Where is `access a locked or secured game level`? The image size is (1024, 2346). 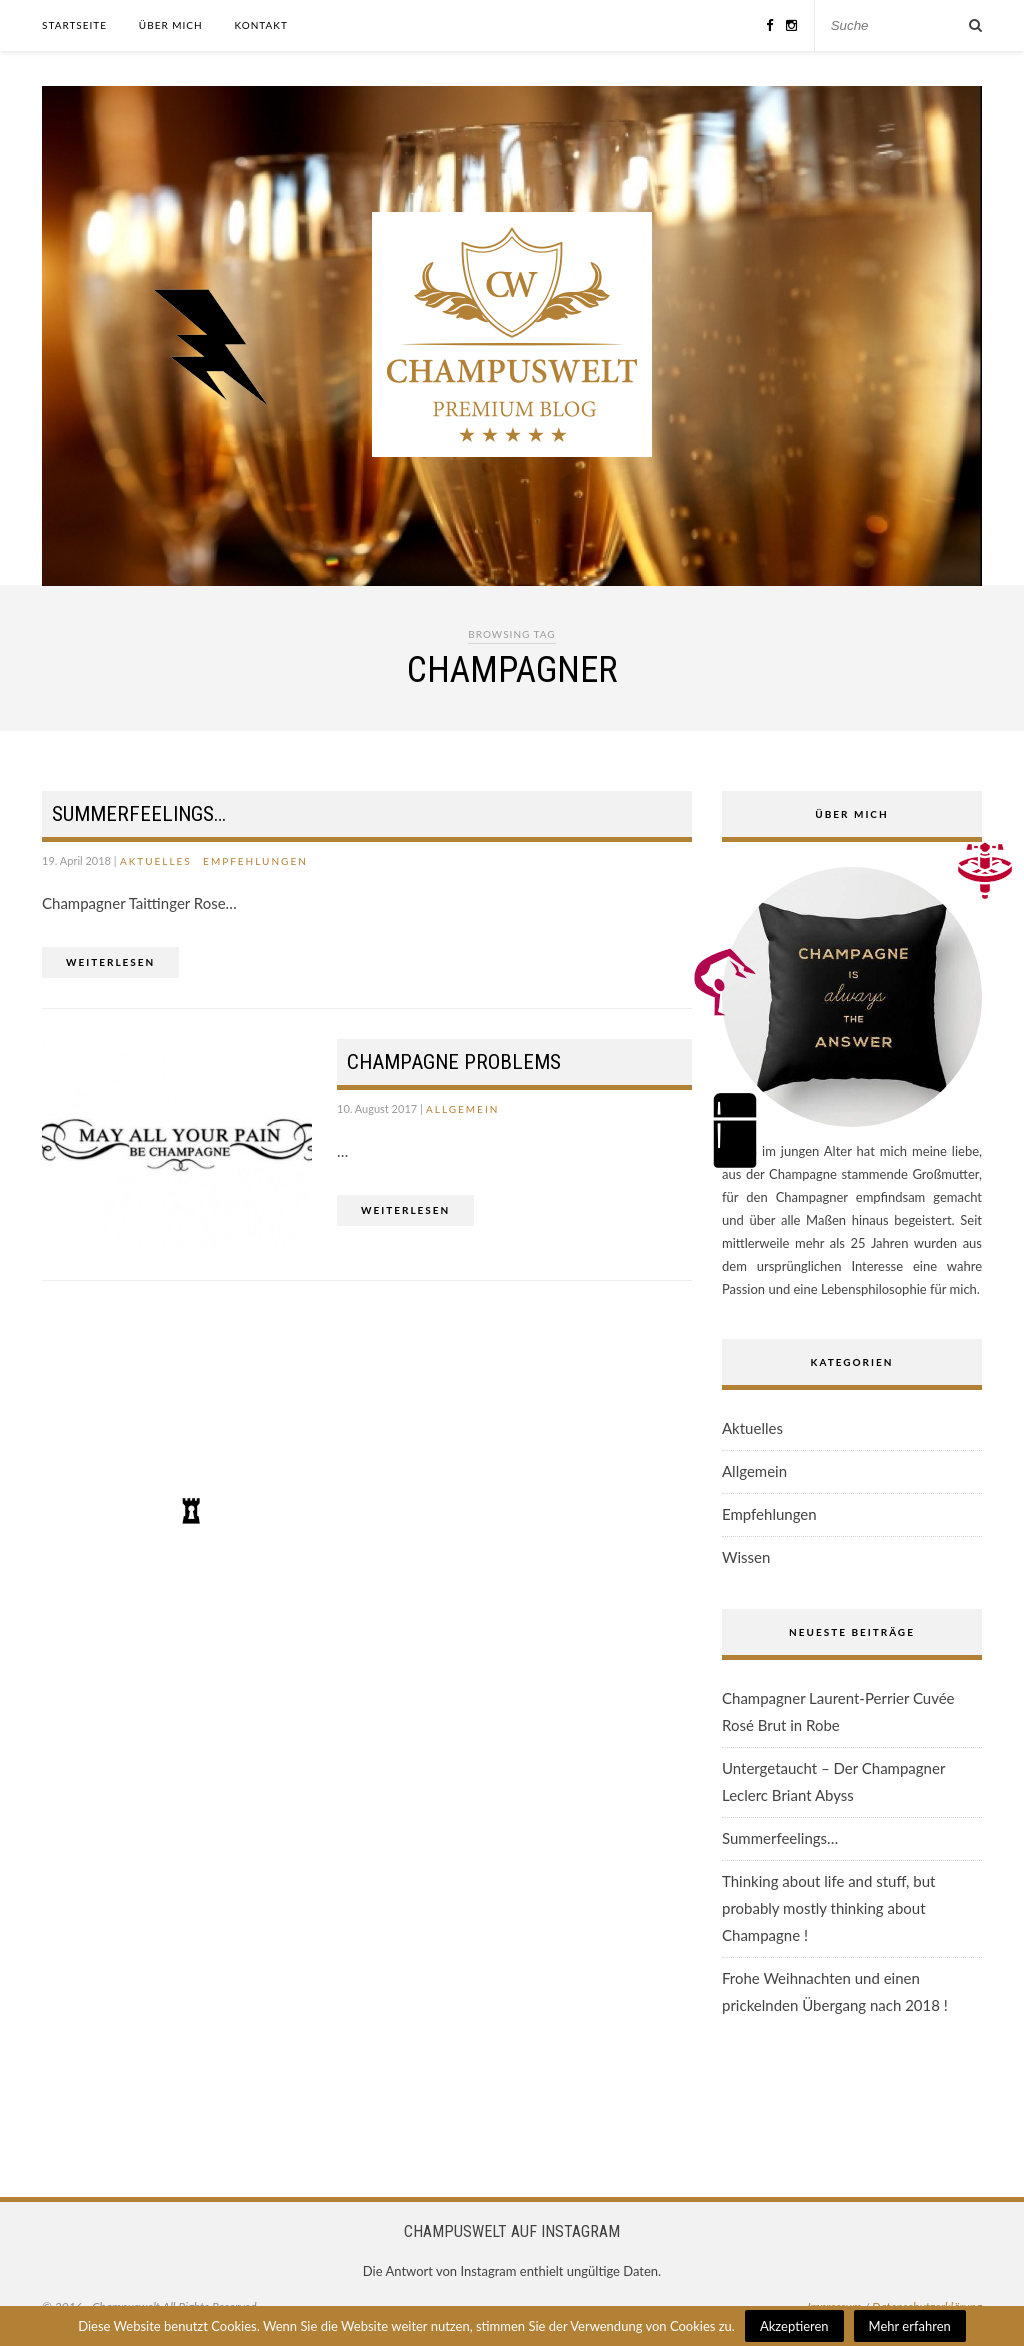 access a locked or secured game level is located at coordinates (191, 1511).